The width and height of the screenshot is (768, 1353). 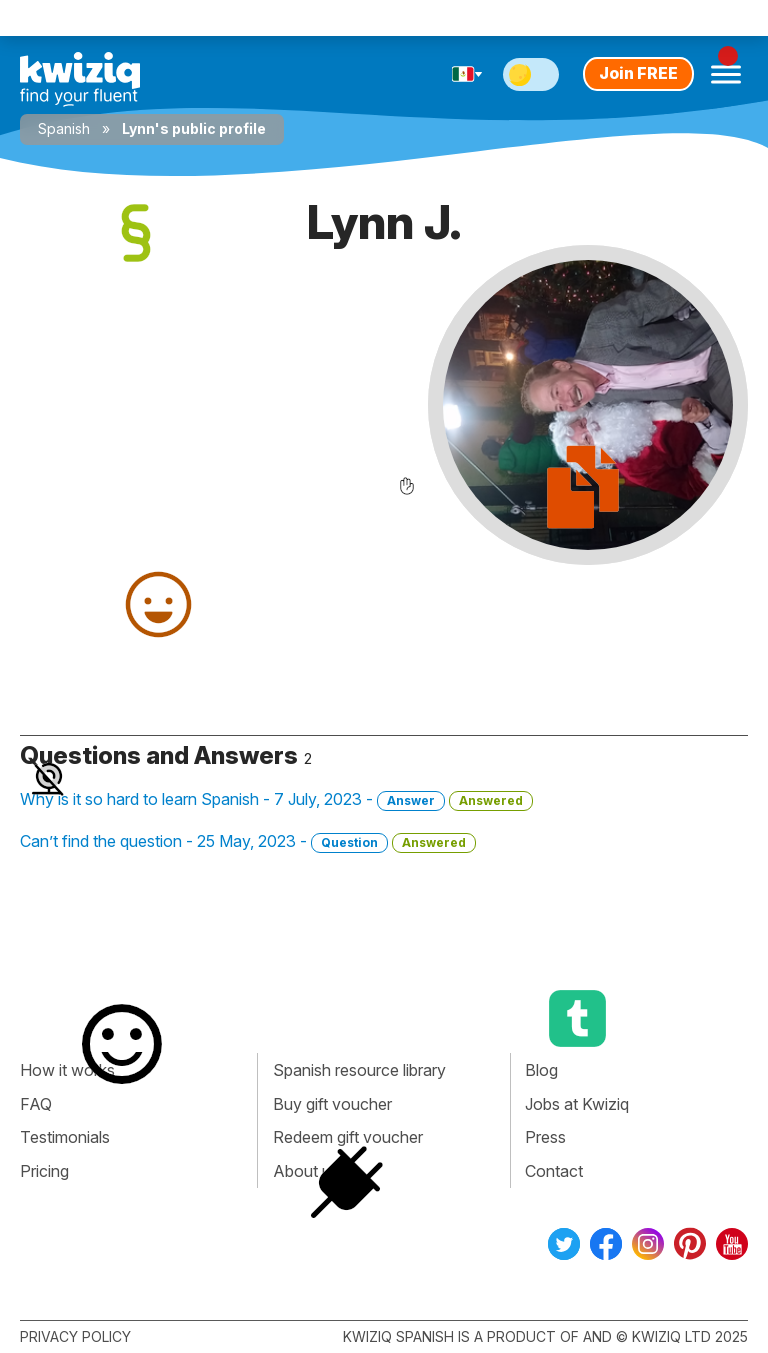 What do you see at coordinates (49, 780) in the screenshot?
I see `webcam is disabled or turned off` at bounding box center [49, 780].